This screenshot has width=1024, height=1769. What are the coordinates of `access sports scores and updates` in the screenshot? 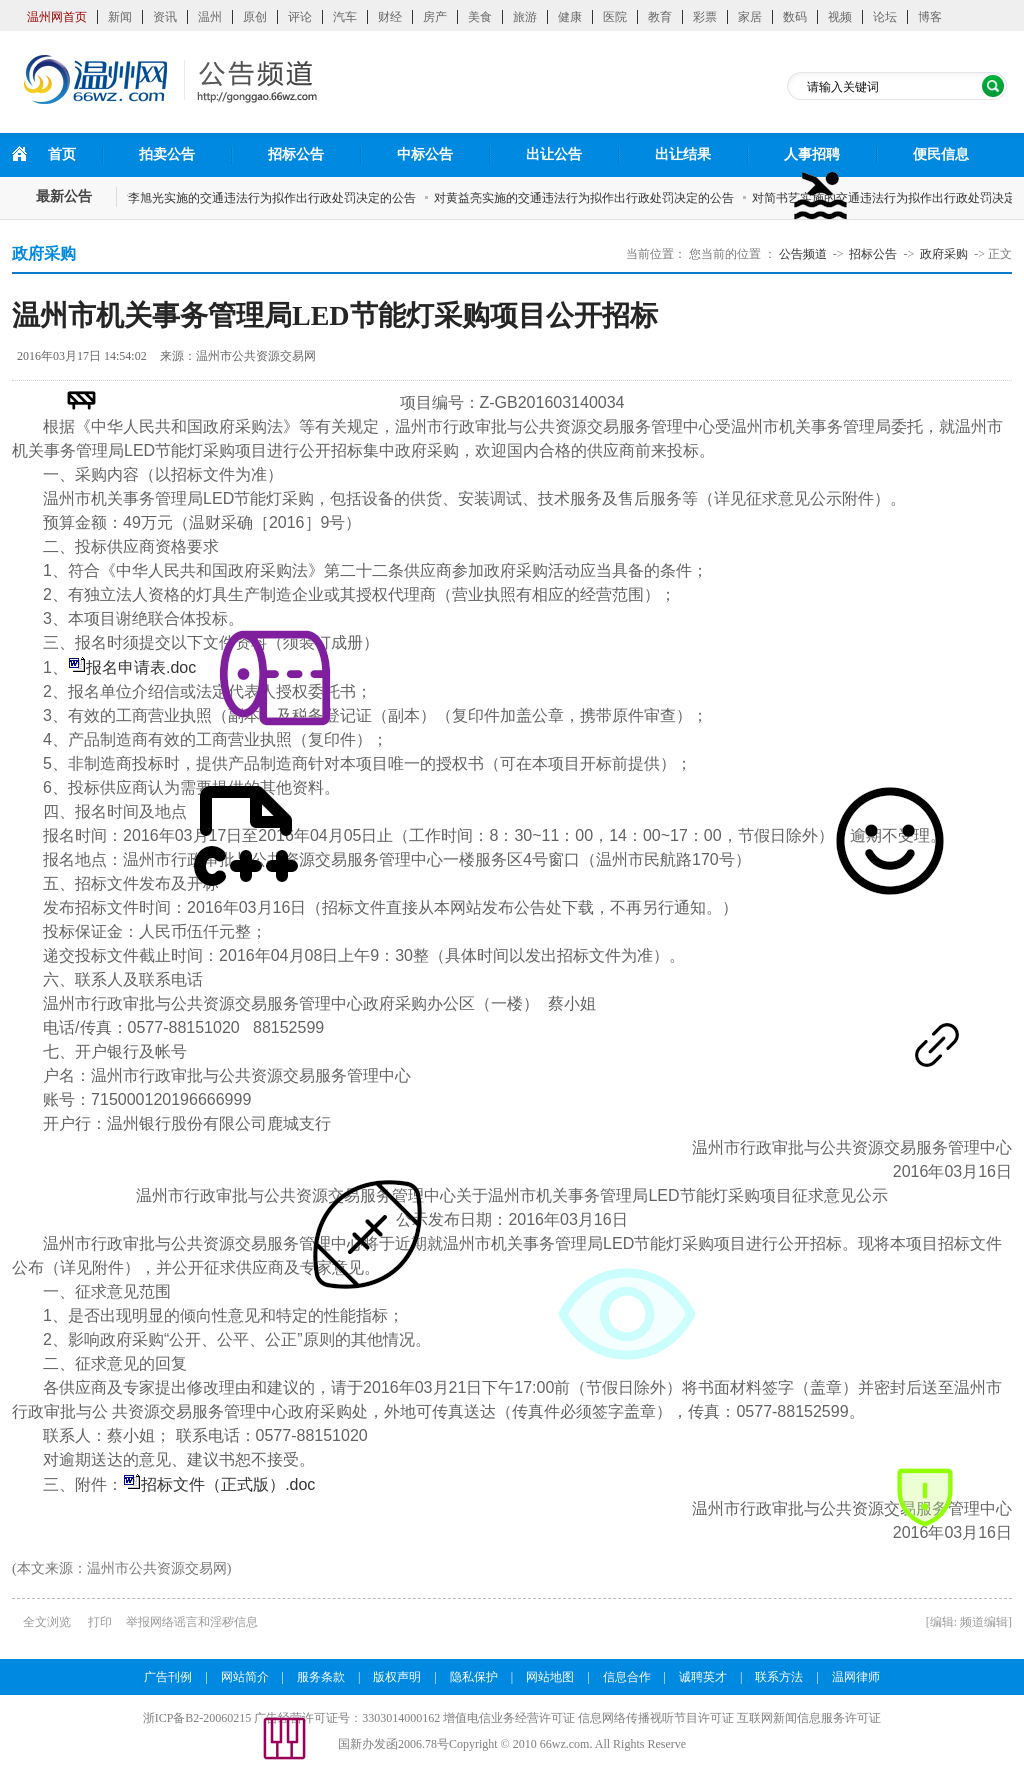 It's located at (367, 1234).